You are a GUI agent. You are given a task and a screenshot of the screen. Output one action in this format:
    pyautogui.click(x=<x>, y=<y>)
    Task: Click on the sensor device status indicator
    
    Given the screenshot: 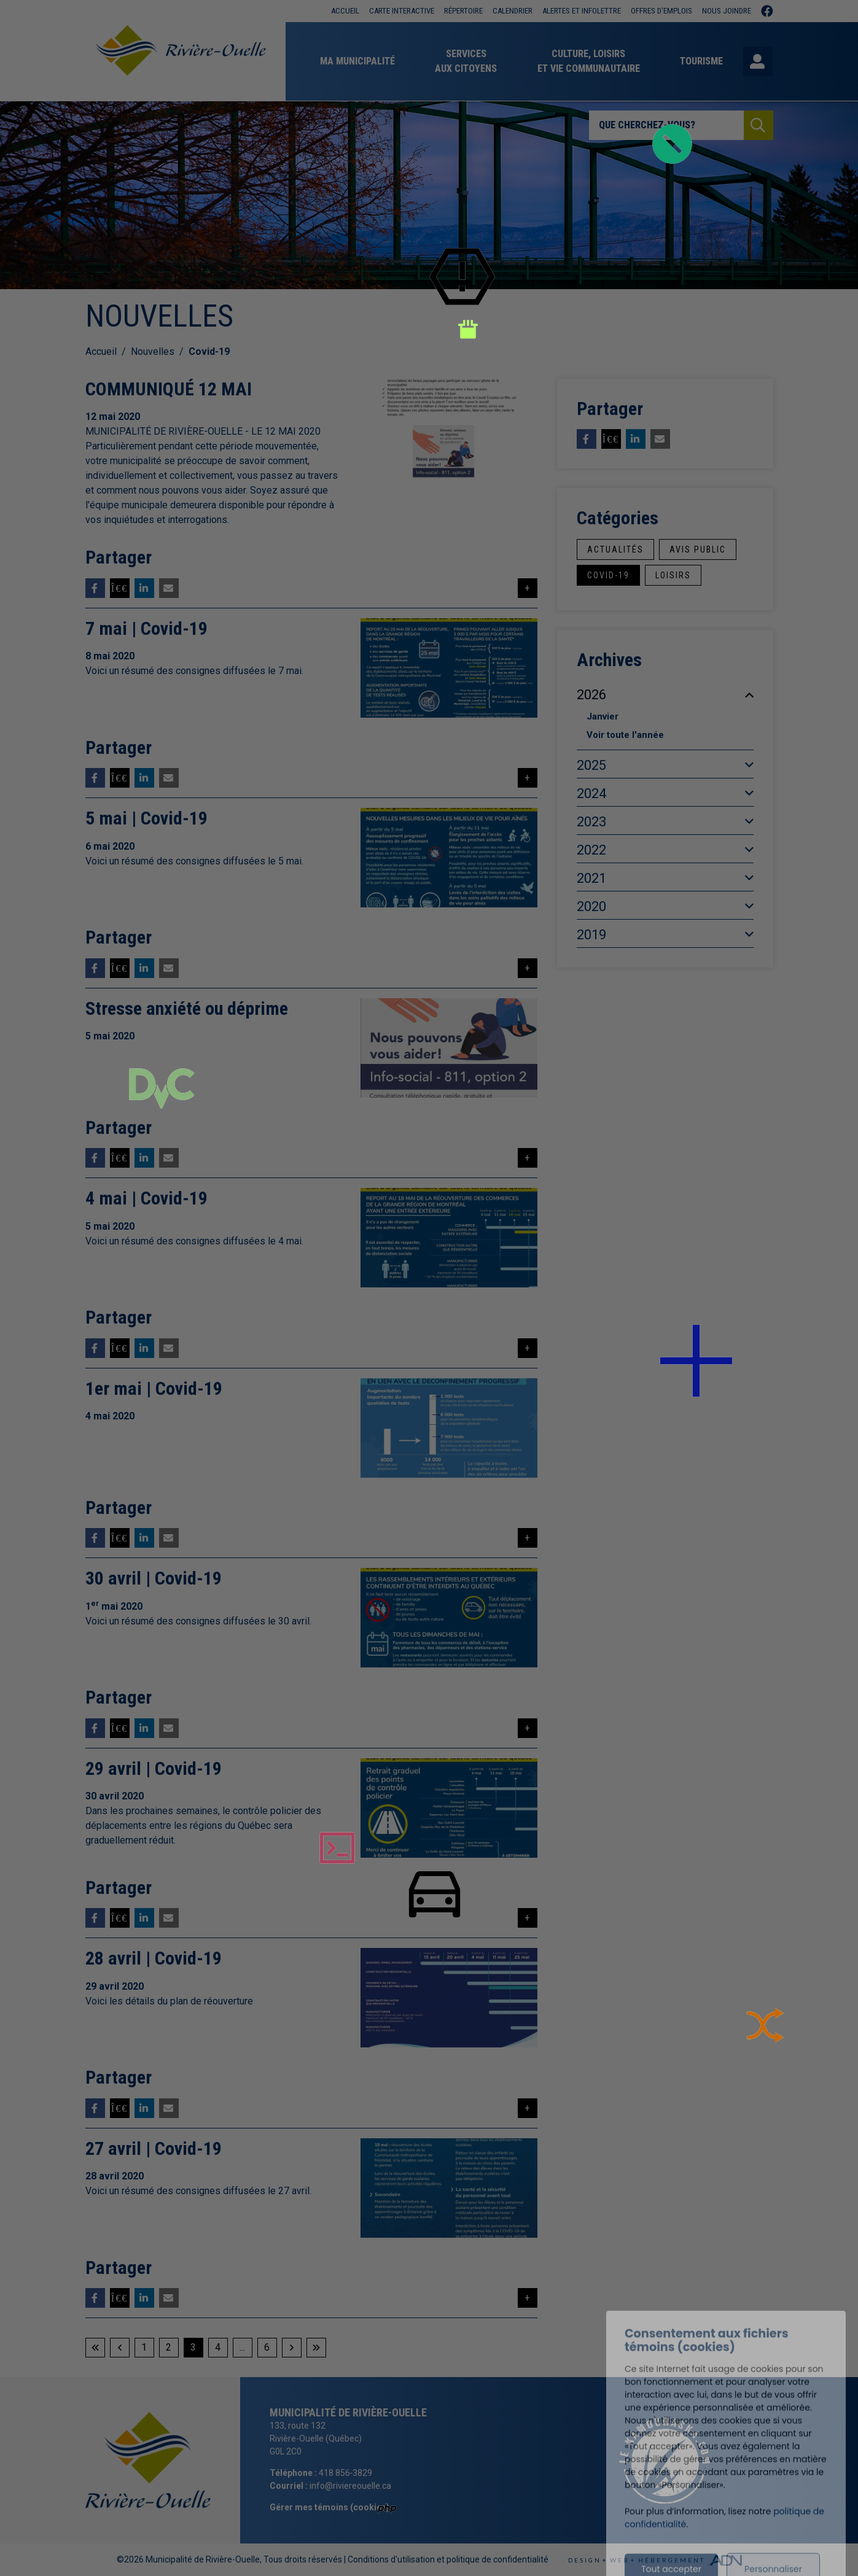 What is the action you would take?
    pyautogui.click(x=468, y=330)
    